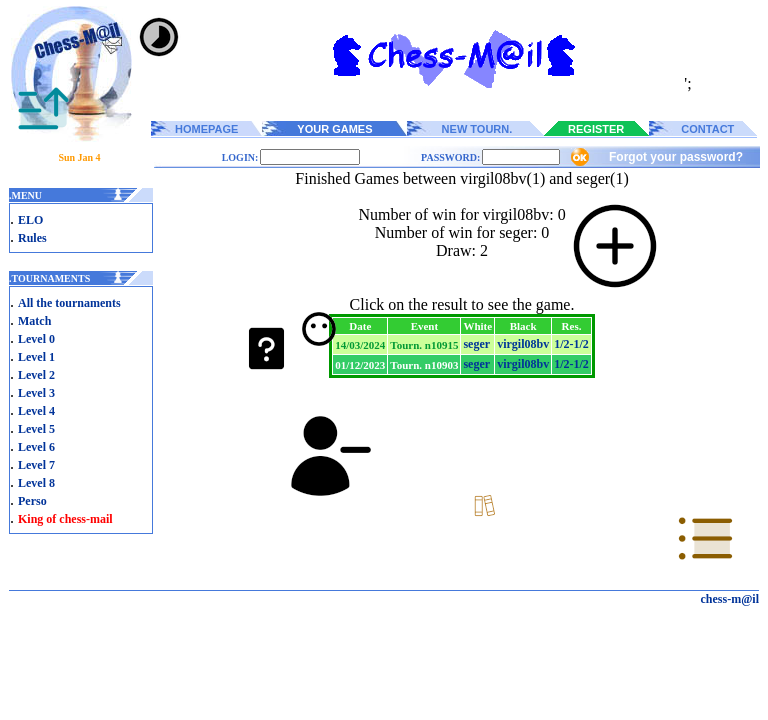 The width and height of the screenshot is (768, 720). I want to click on remove a user or contact, so click(327, 456).